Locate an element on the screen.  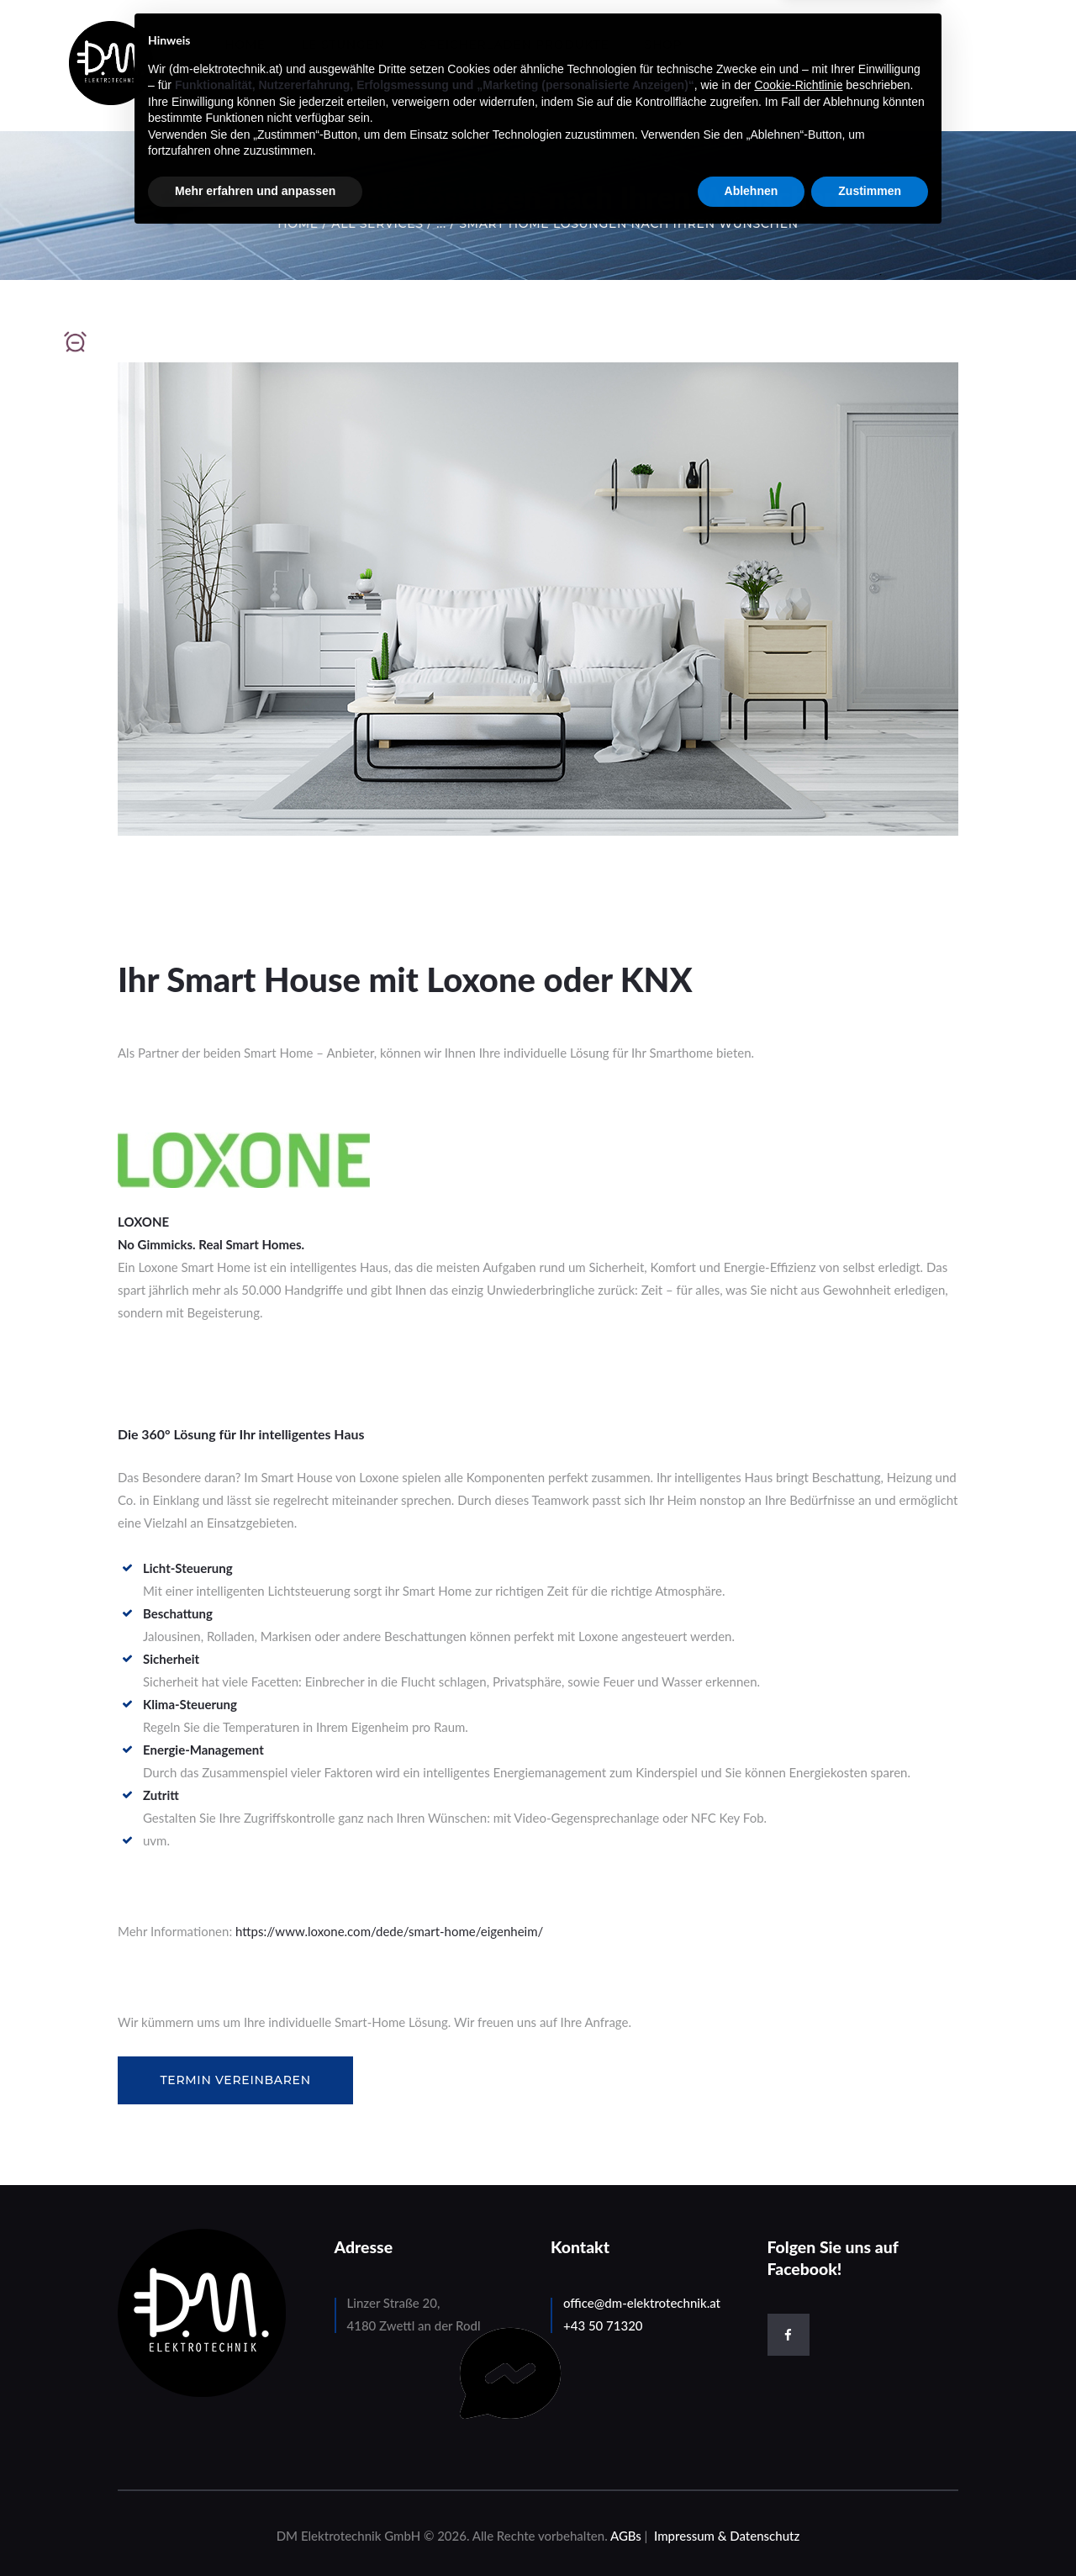
open Facebook Messenger is located at coordinates (510, 2373).